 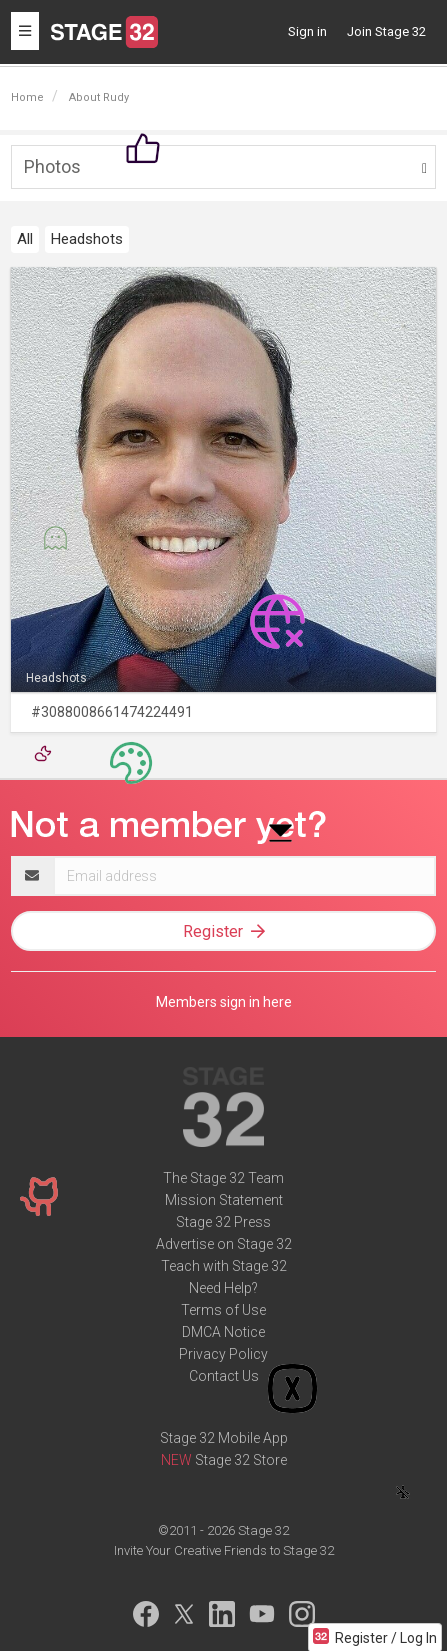 What do you see at coordinates (143, 150) in the screenshot?
I see `like or approve content` at bounding box center [143, 150].